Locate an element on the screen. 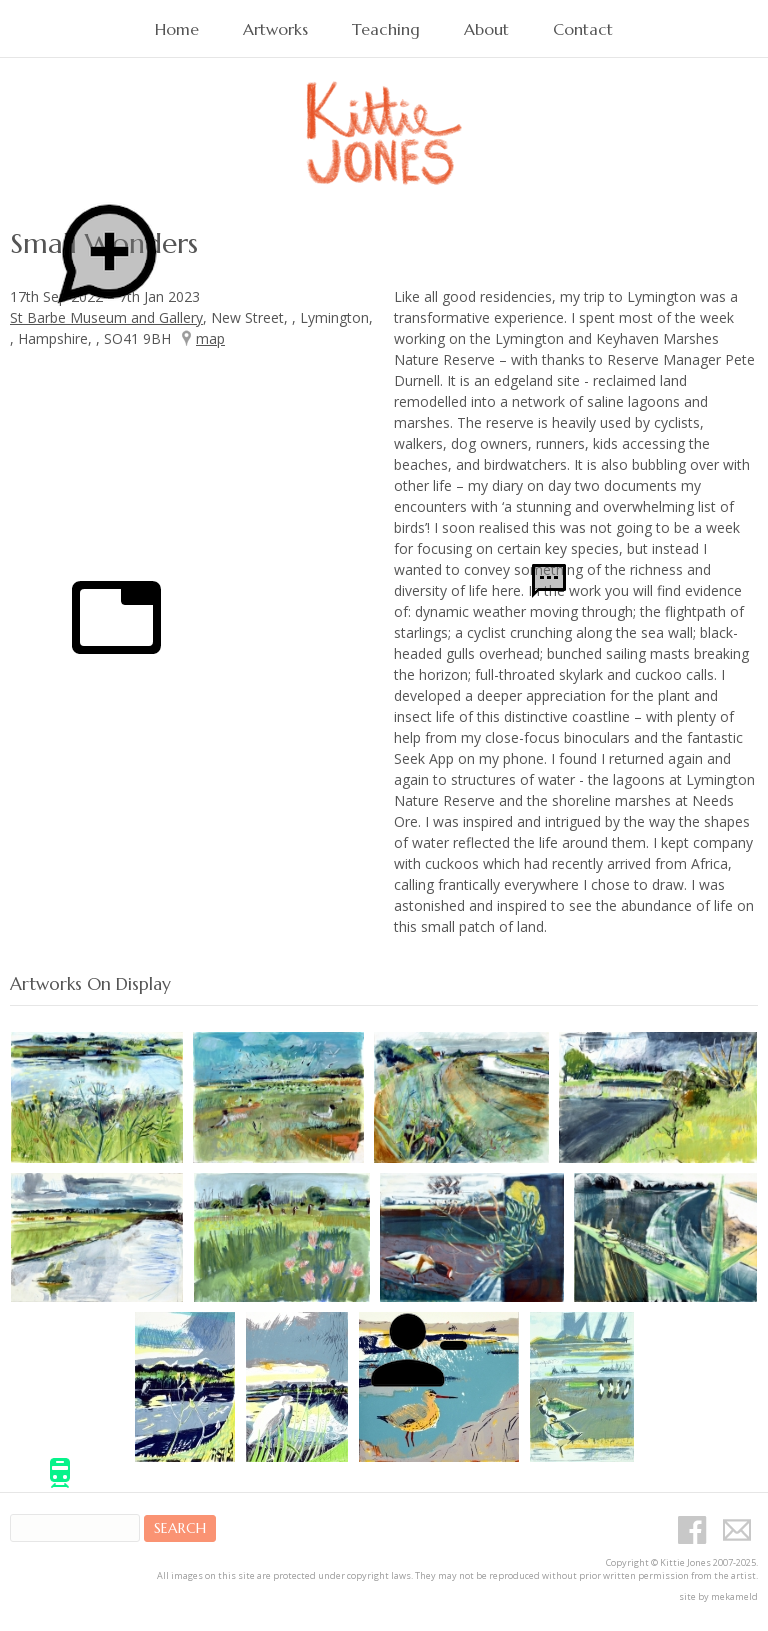 The width and height of the screenshot is (768, 1631). open text messaging app is located at coordinates (549, 581).